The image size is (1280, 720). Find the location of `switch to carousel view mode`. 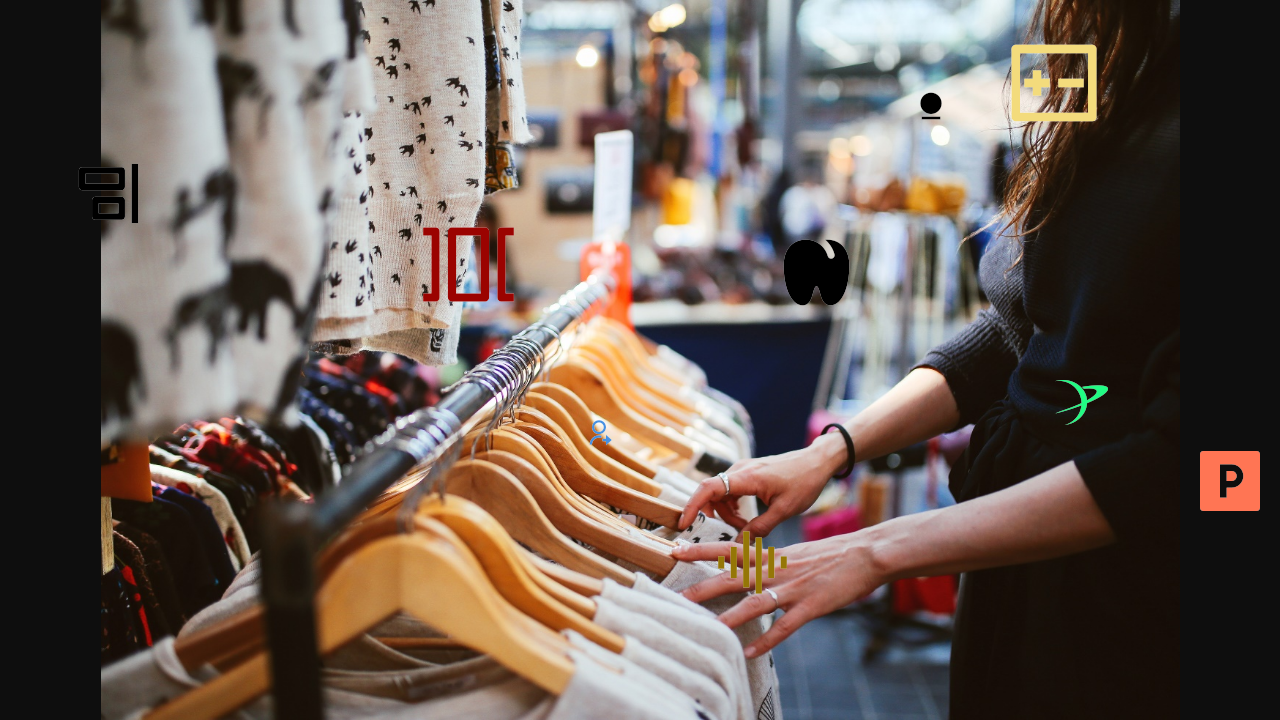

switch to carousel view mode is located at coordinates (468, 264).